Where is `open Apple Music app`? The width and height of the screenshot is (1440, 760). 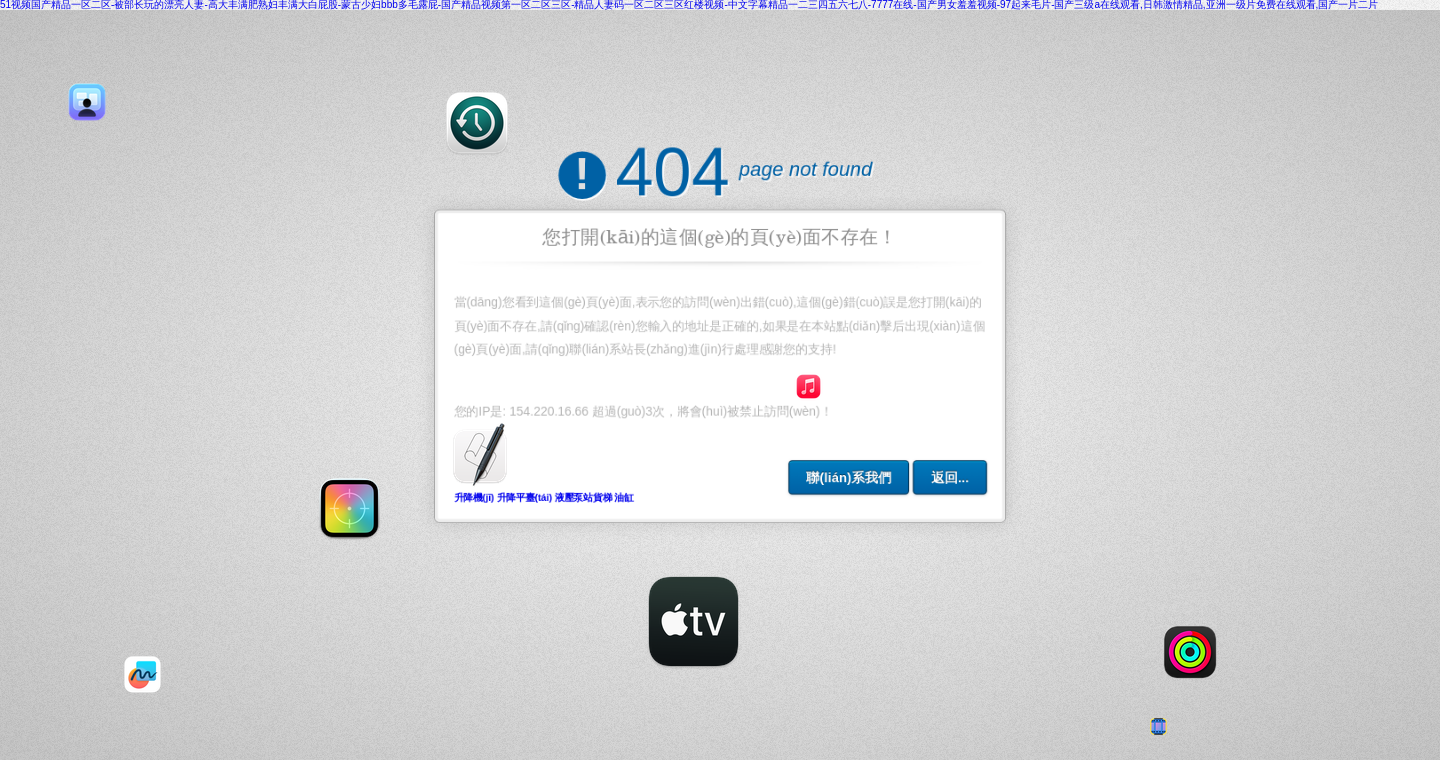
open Apple Music app is located at coordinates (808, 386).